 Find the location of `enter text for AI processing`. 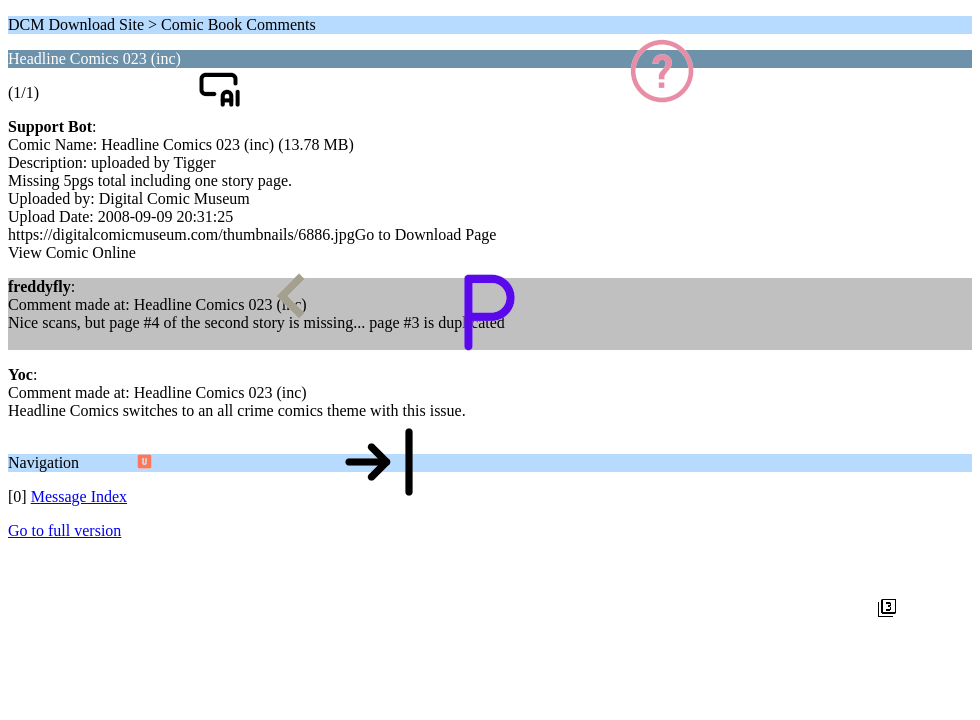

enter text for AI processing is located at coordinates (218, 85).